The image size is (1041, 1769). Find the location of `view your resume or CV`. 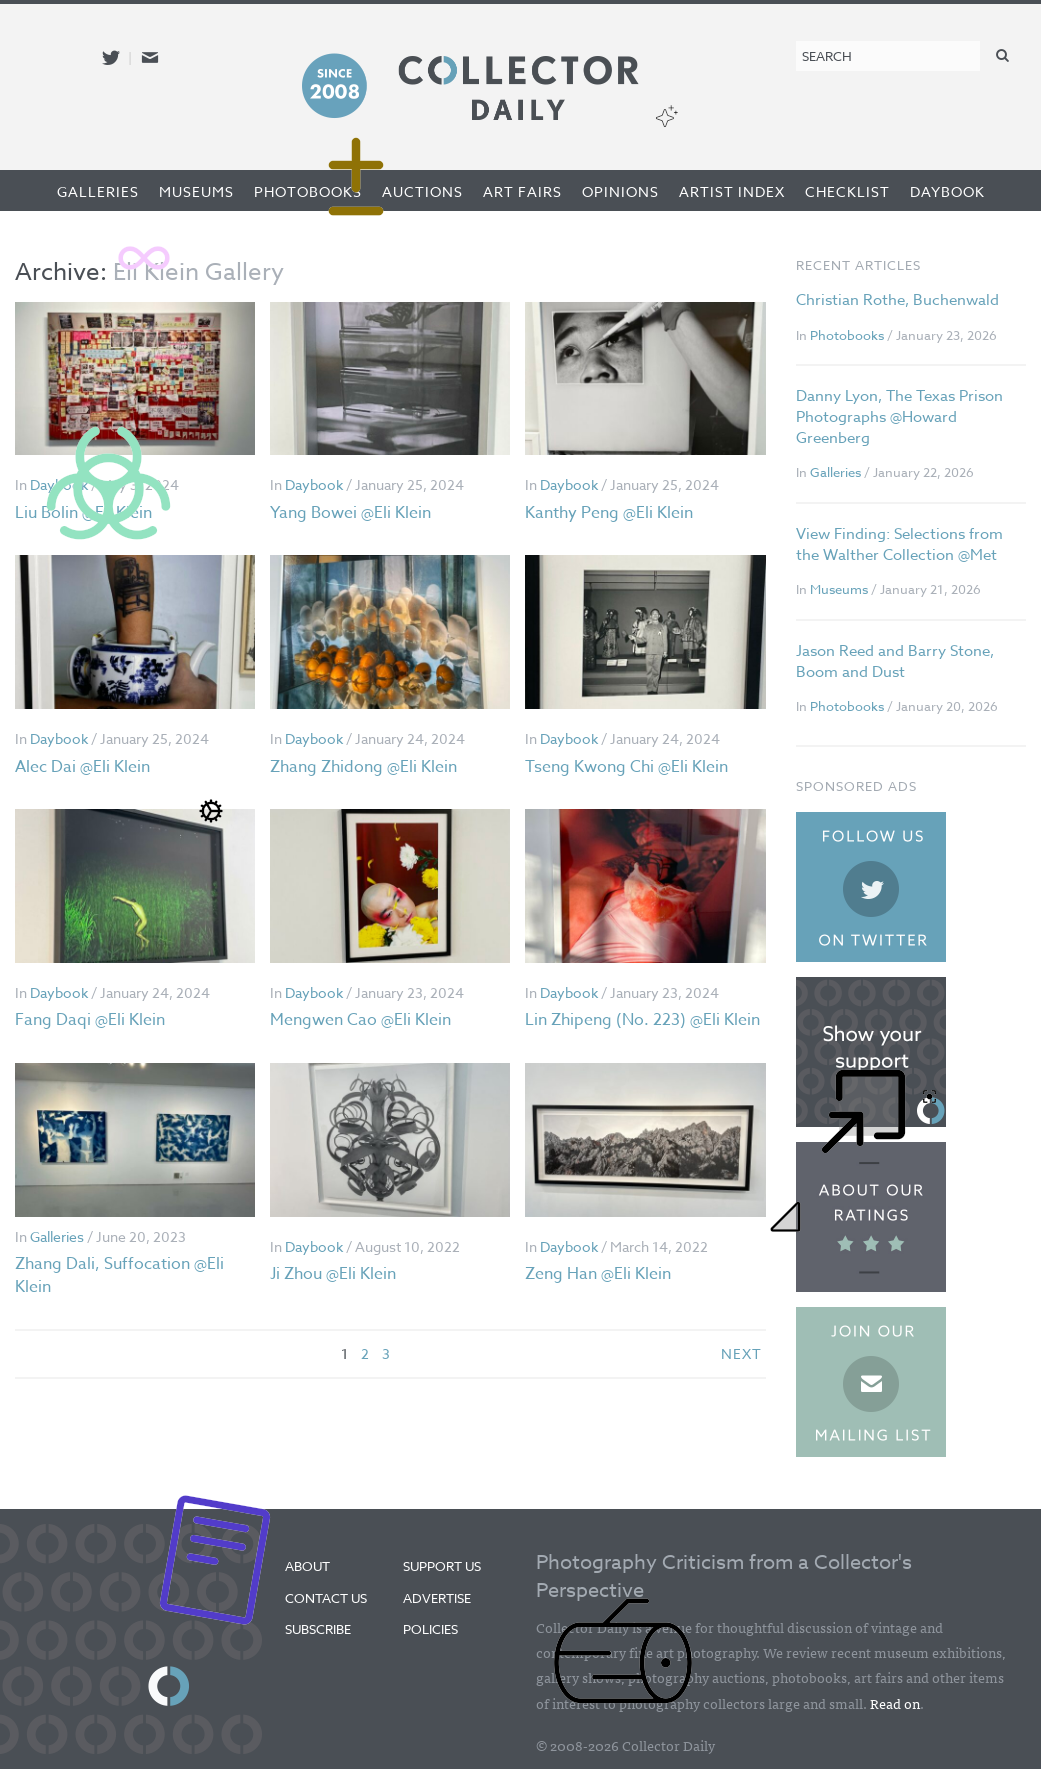

view your resume or CV is located at coordinates (215, 1560).